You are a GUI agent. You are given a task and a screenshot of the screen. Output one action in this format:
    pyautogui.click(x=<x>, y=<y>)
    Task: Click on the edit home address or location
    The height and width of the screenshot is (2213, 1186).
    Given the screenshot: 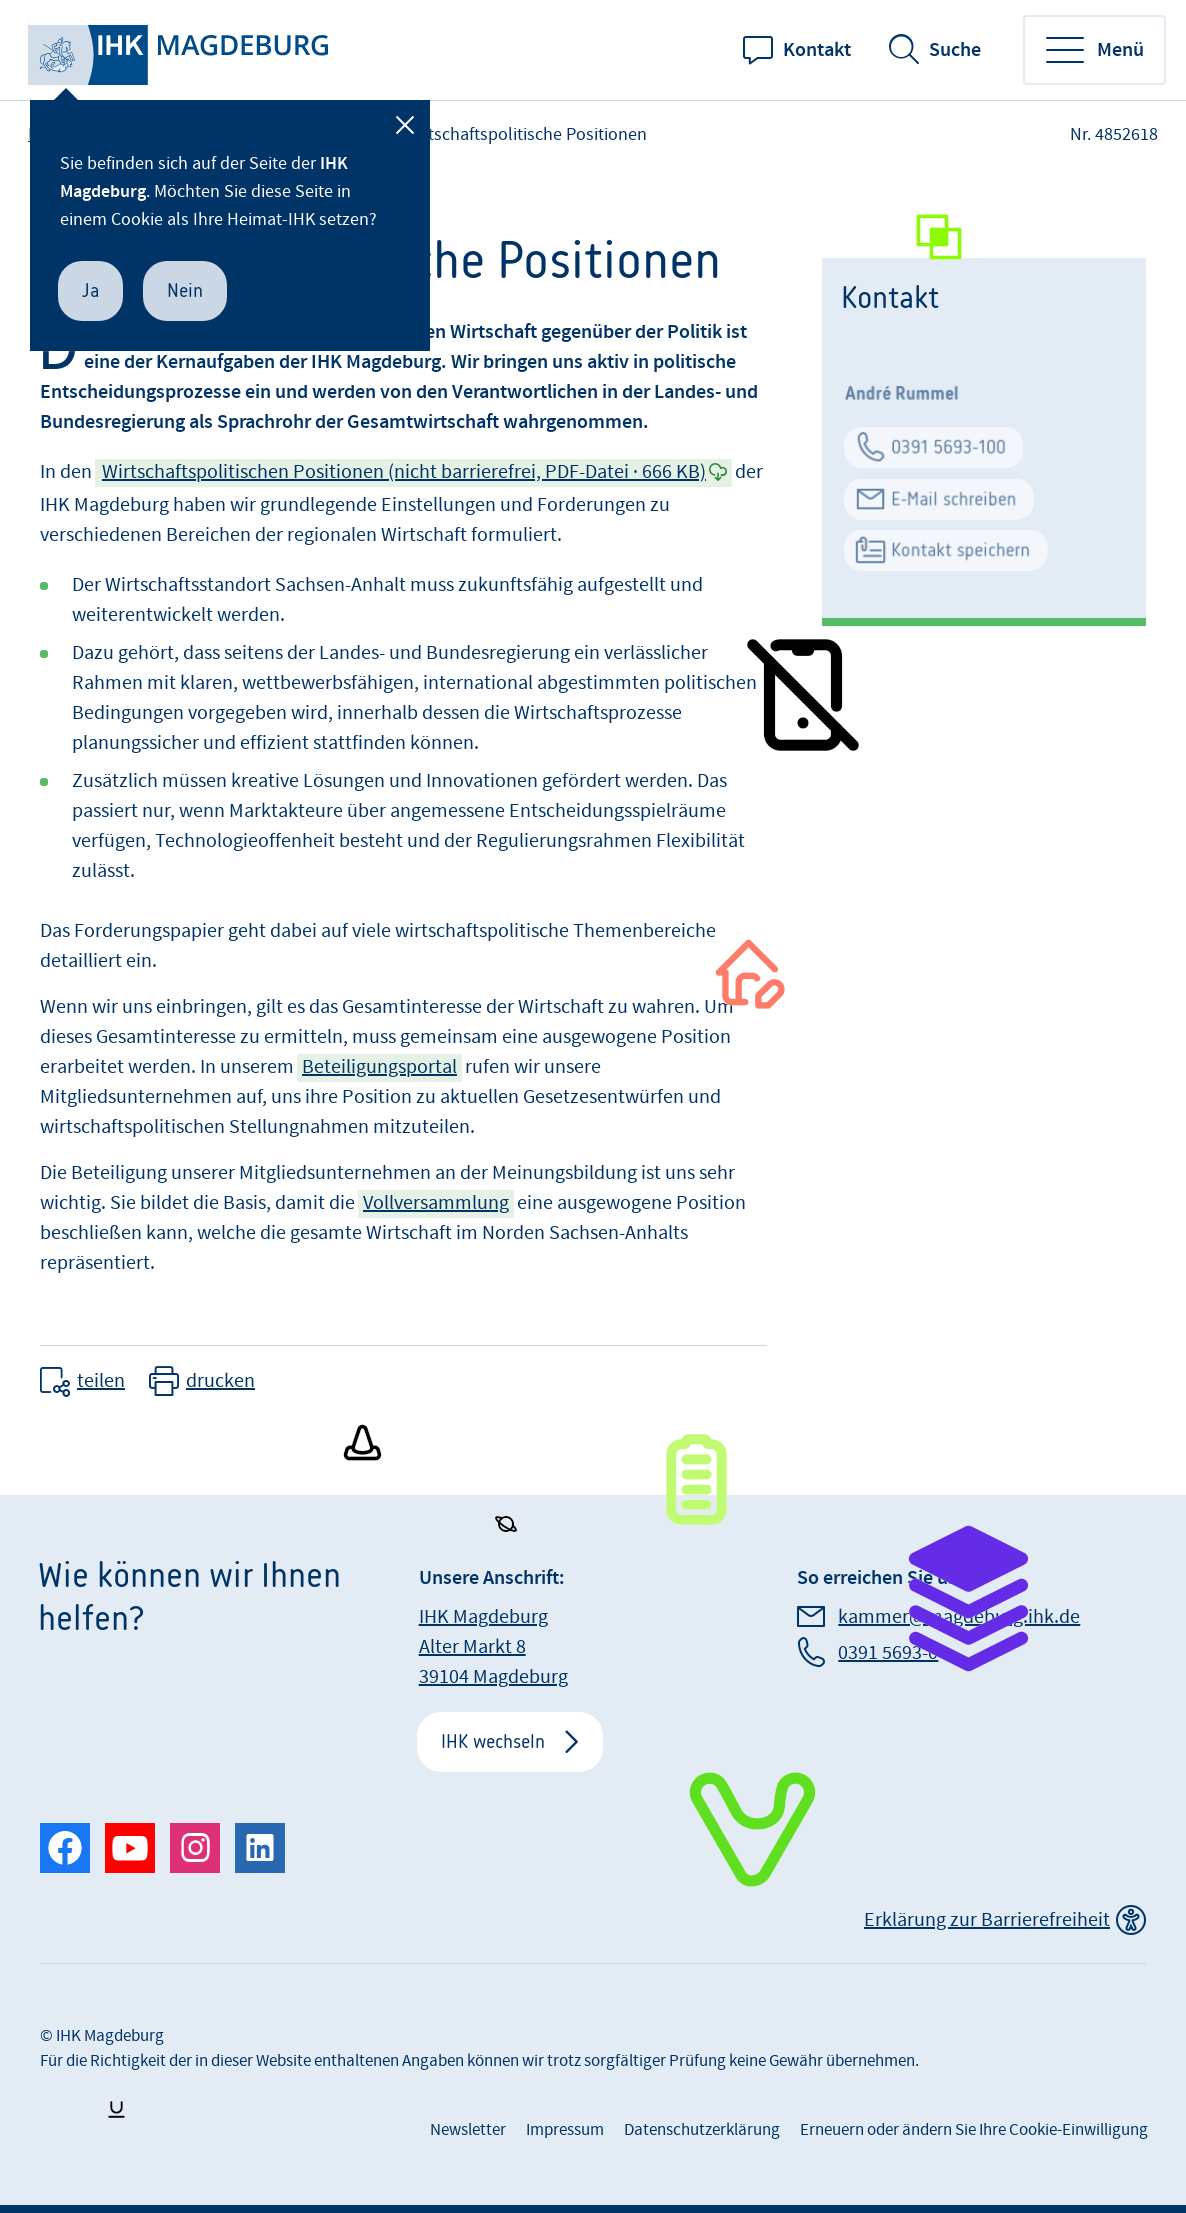 What is the action you would take?
    pyautogui.click(x=748, y=972)
    